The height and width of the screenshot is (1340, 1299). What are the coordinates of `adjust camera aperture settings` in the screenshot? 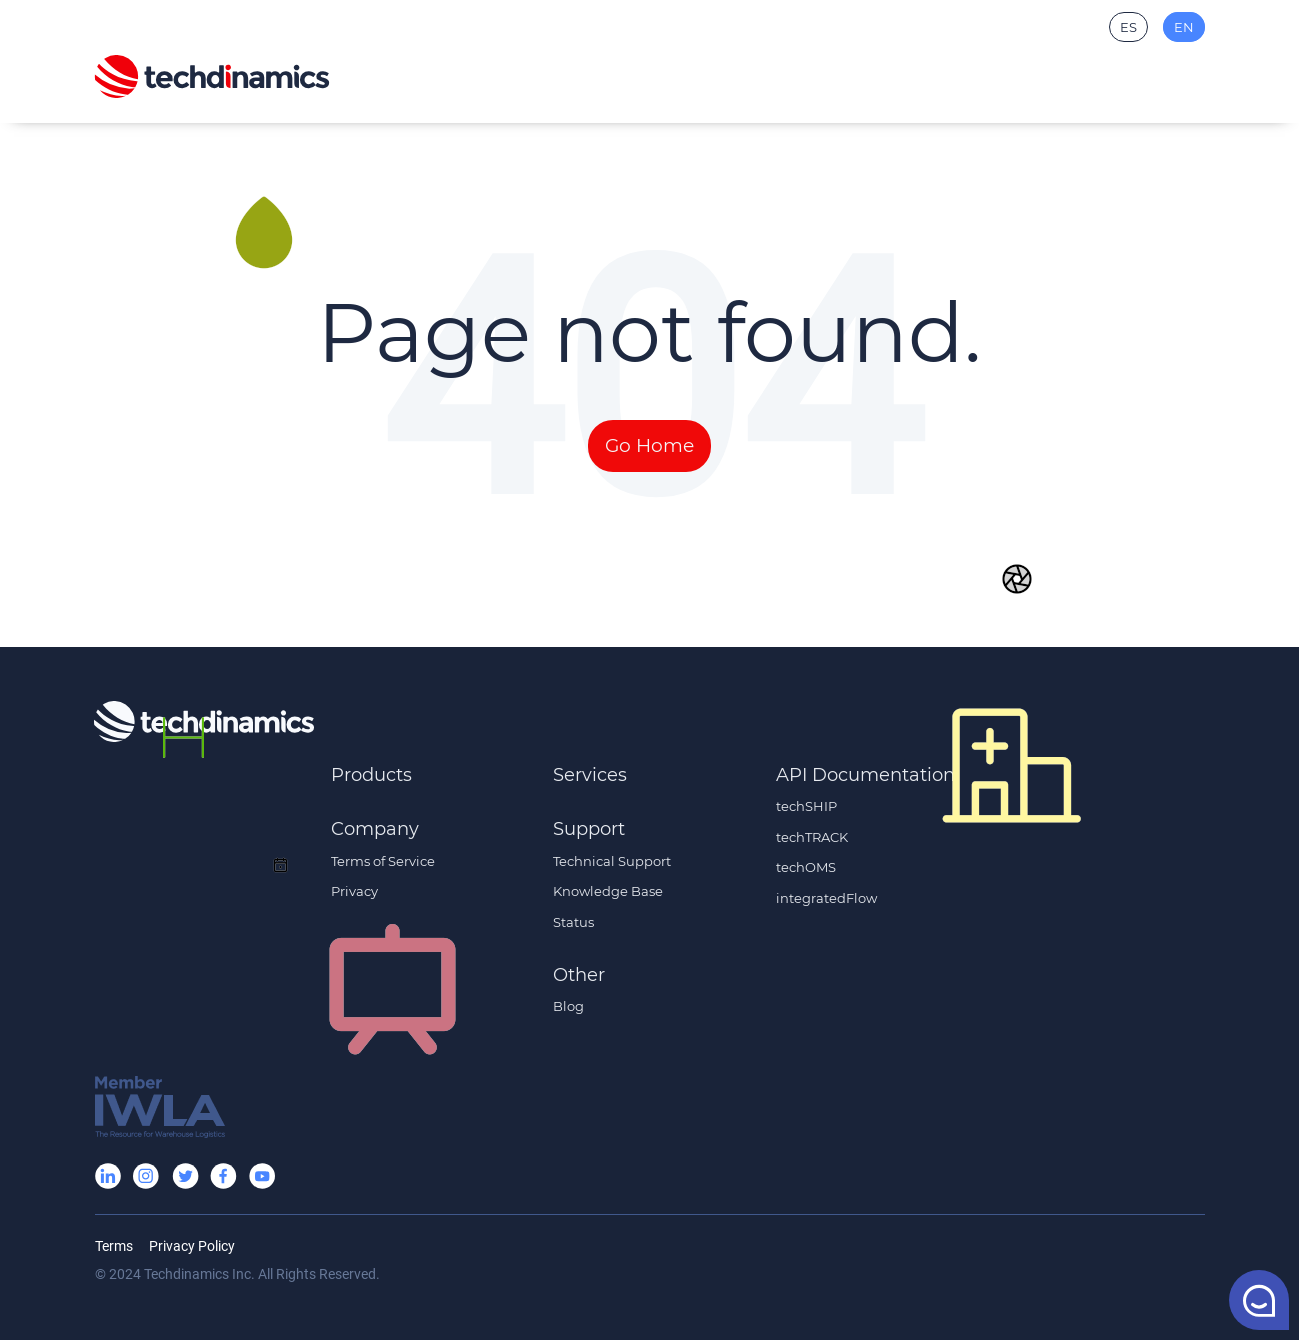 It's located at (1017, 579).